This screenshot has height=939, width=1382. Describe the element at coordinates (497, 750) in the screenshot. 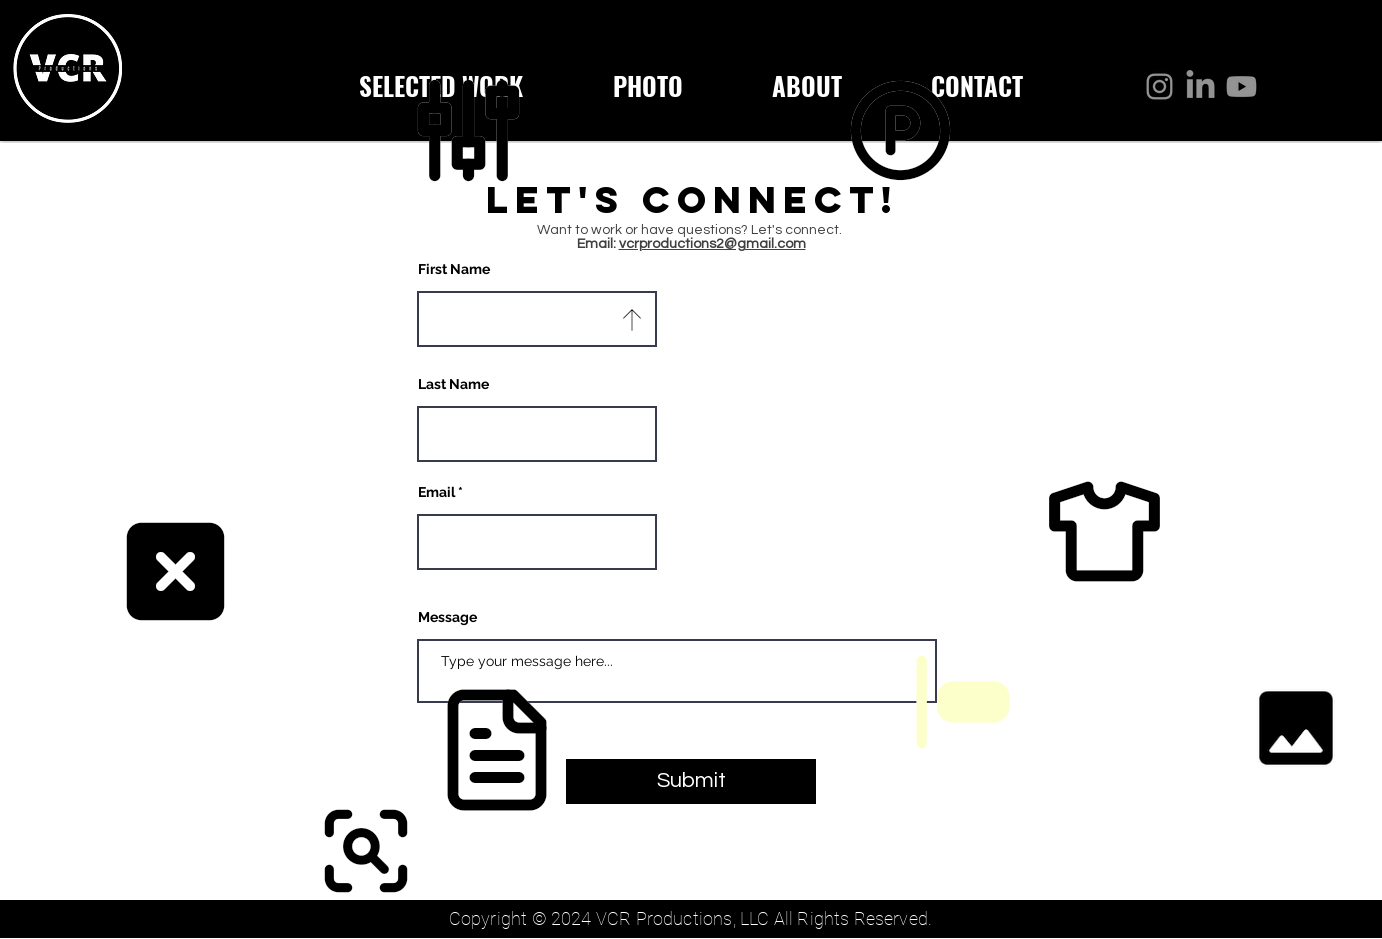

I see `view document contents` at that location.